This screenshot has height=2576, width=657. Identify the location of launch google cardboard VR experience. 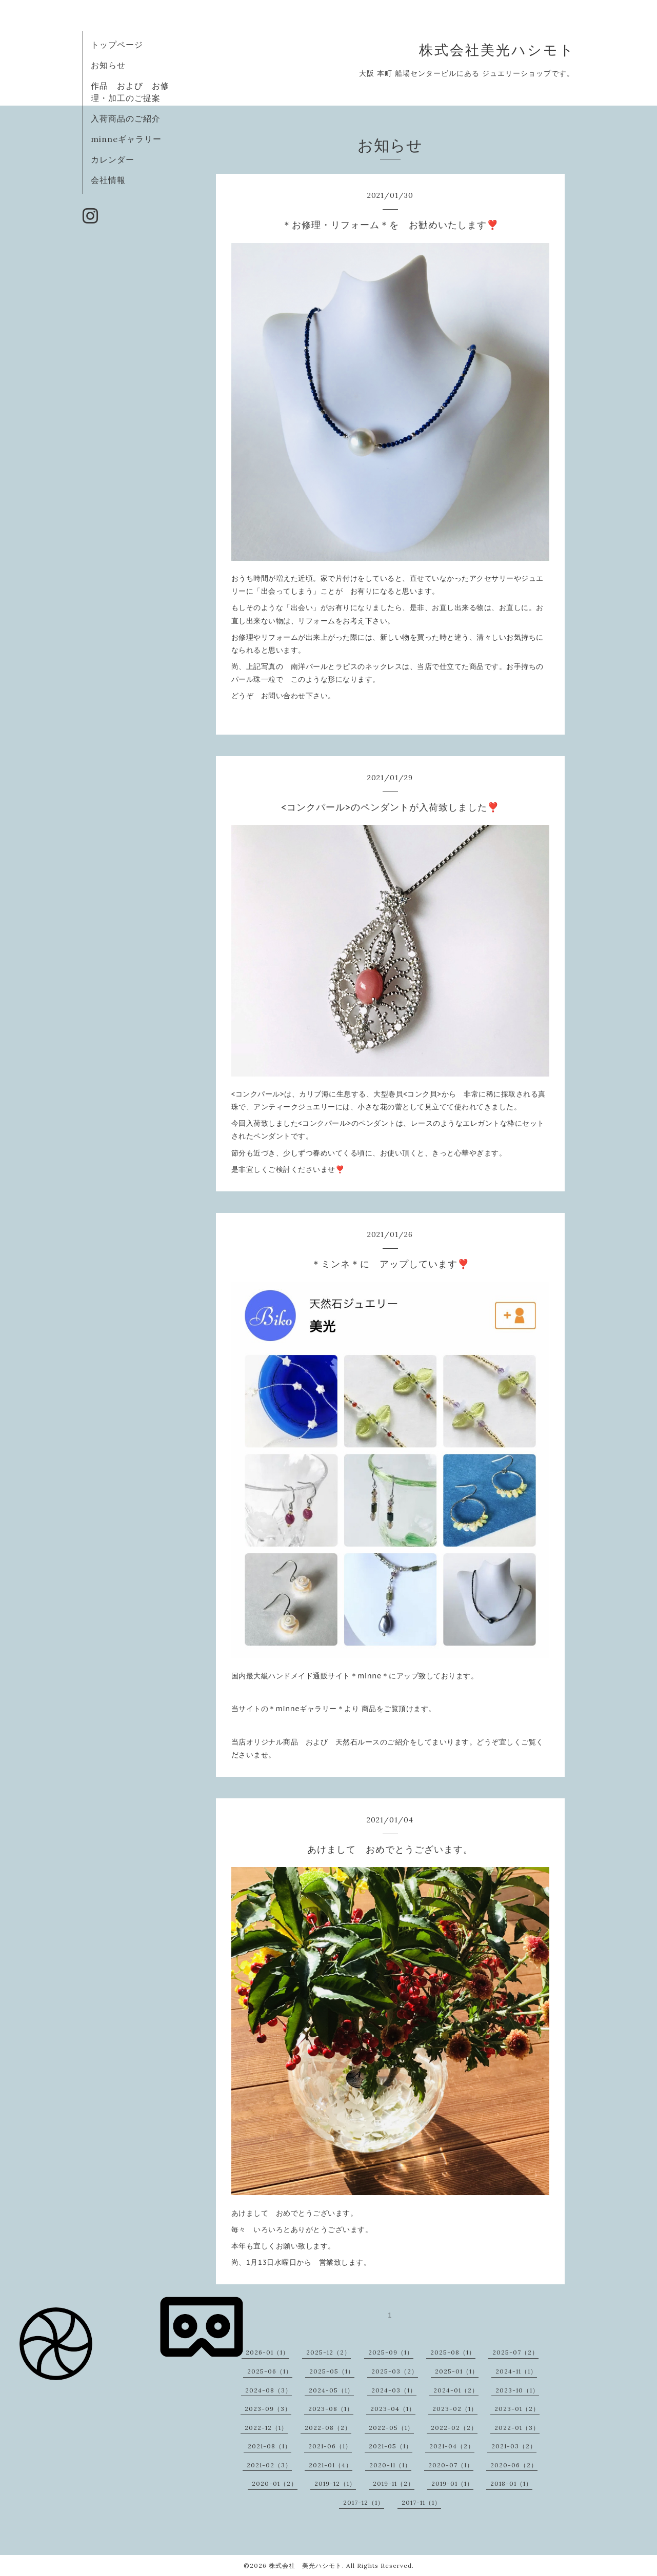
(202, 2327).